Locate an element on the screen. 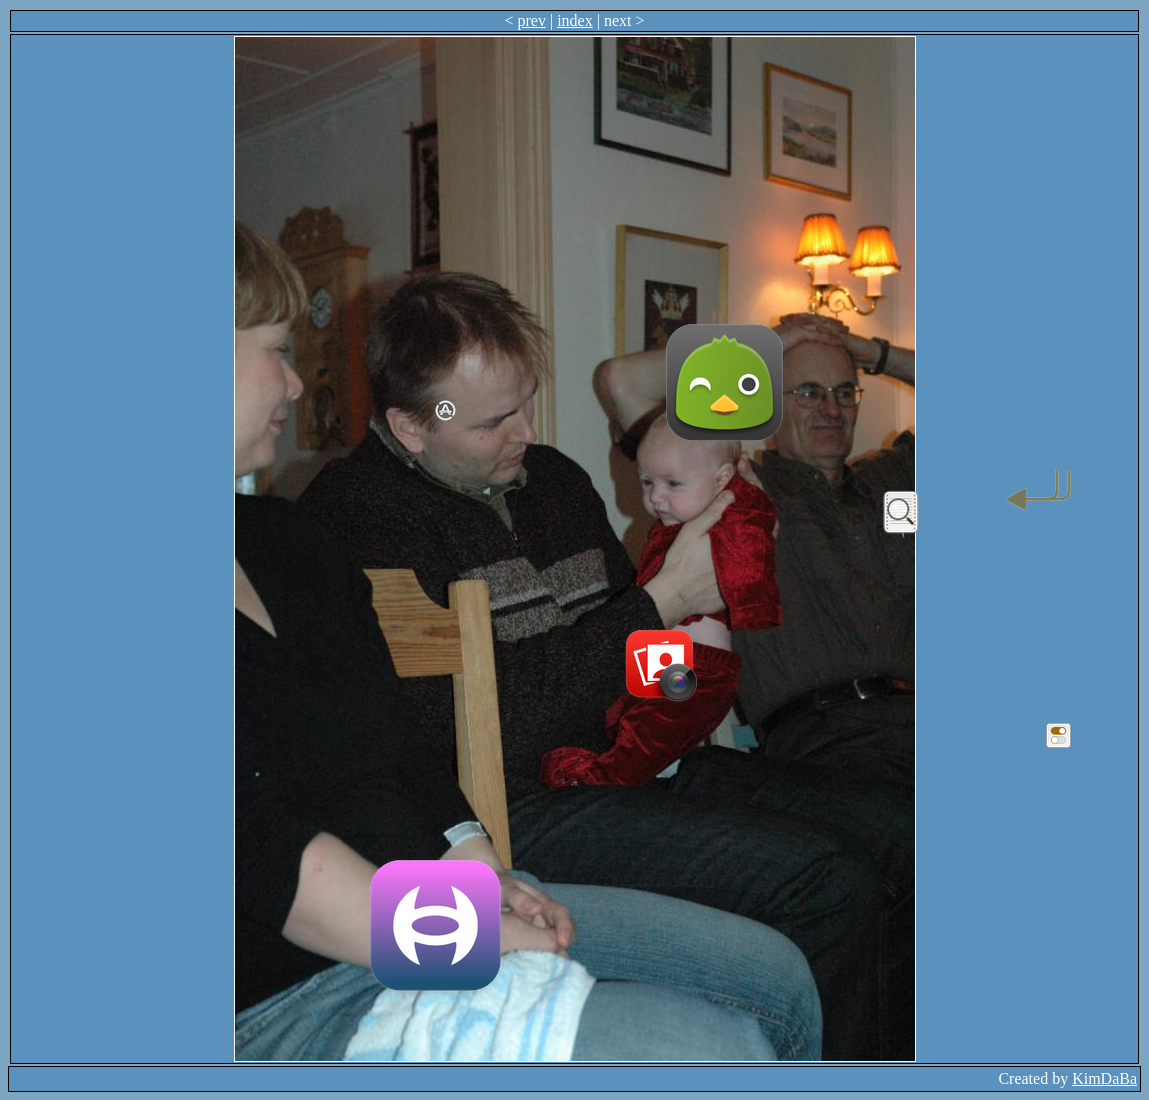  open the log viewer application is located at coordinates (901, 512).